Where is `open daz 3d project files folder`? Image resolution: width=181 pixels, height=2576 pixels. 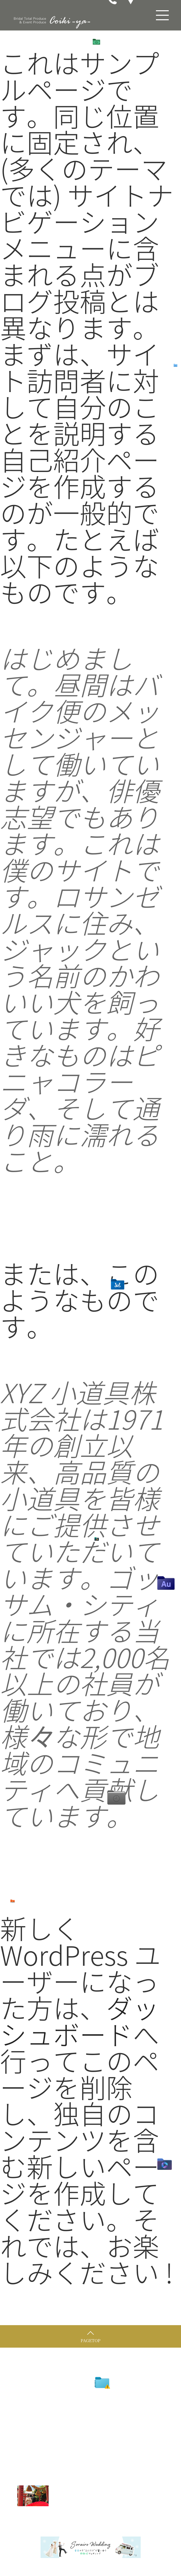 open daz 3d project files folder is located at coordinates (97, 1539).